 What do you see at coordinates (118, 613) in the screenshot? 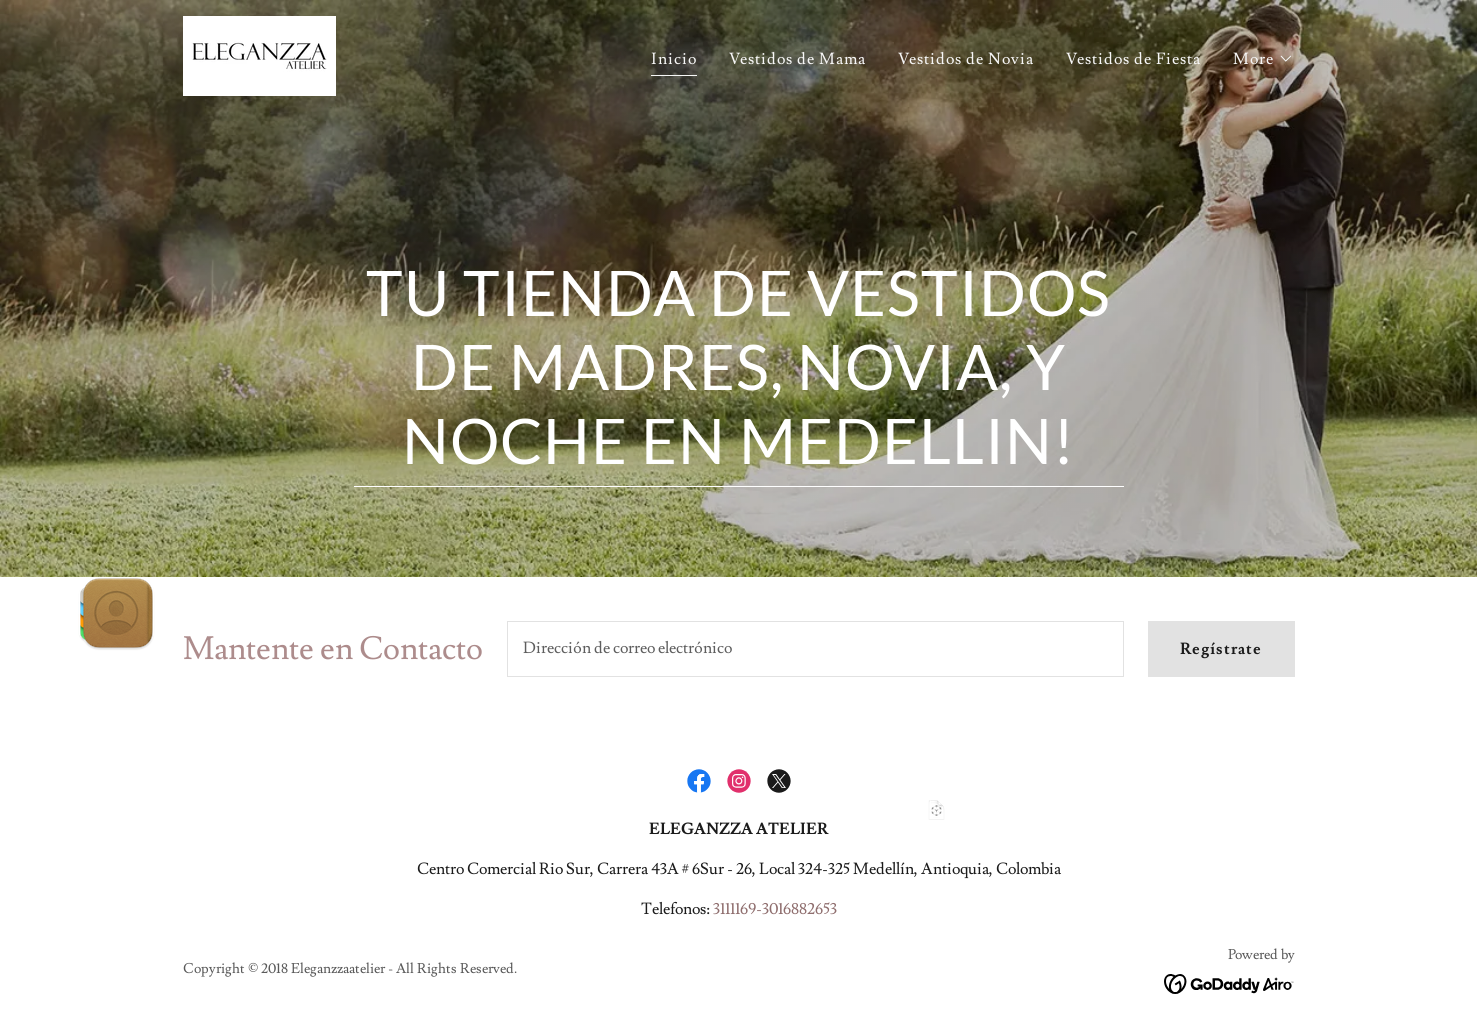
I see `open the contacts app` at bounding box center [118, 613].